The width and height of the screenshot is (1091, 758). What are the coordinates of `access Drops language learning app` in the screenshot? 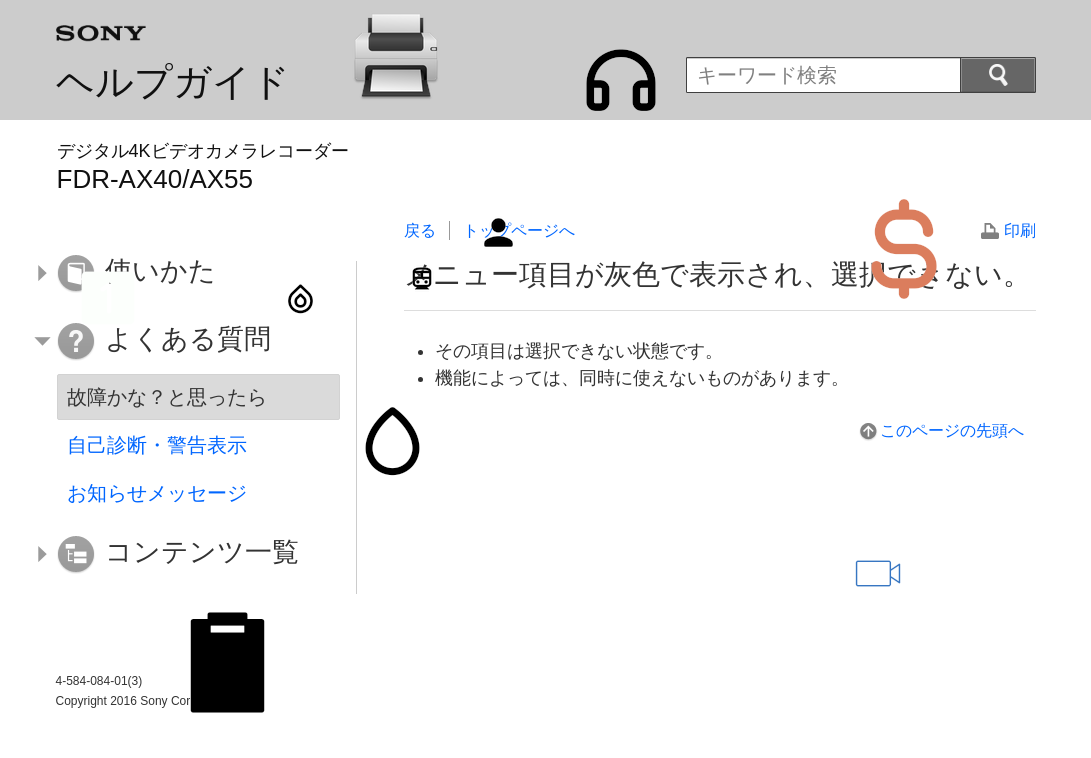 It's located at (300, 299).